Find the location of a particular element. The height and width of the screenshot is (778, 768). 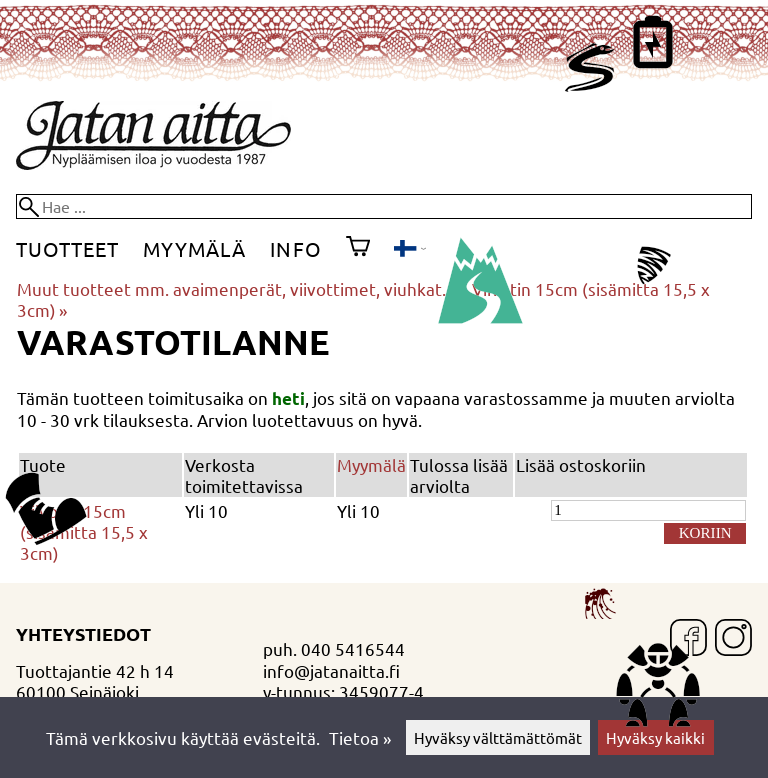

eel creature or fish type in a game inventory is located at coordinates (589, 67).